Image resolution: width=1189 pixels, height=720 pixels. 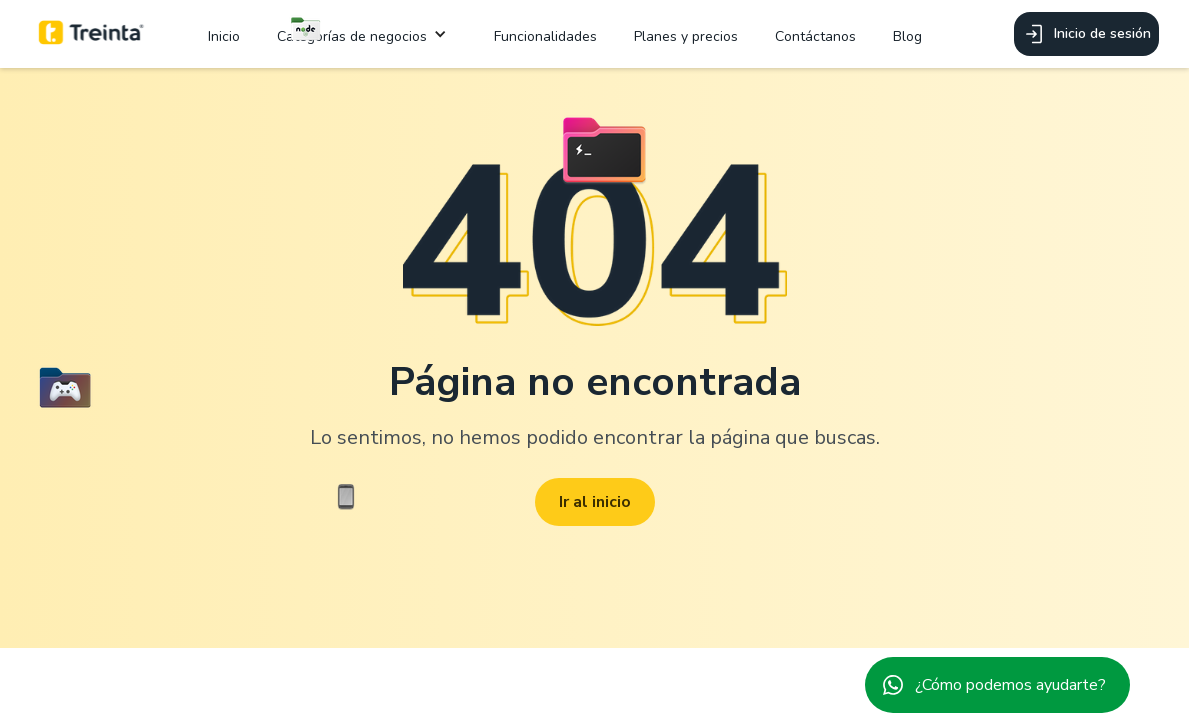 I want to click on open microsoft games folder, so click(x=65, y=389).